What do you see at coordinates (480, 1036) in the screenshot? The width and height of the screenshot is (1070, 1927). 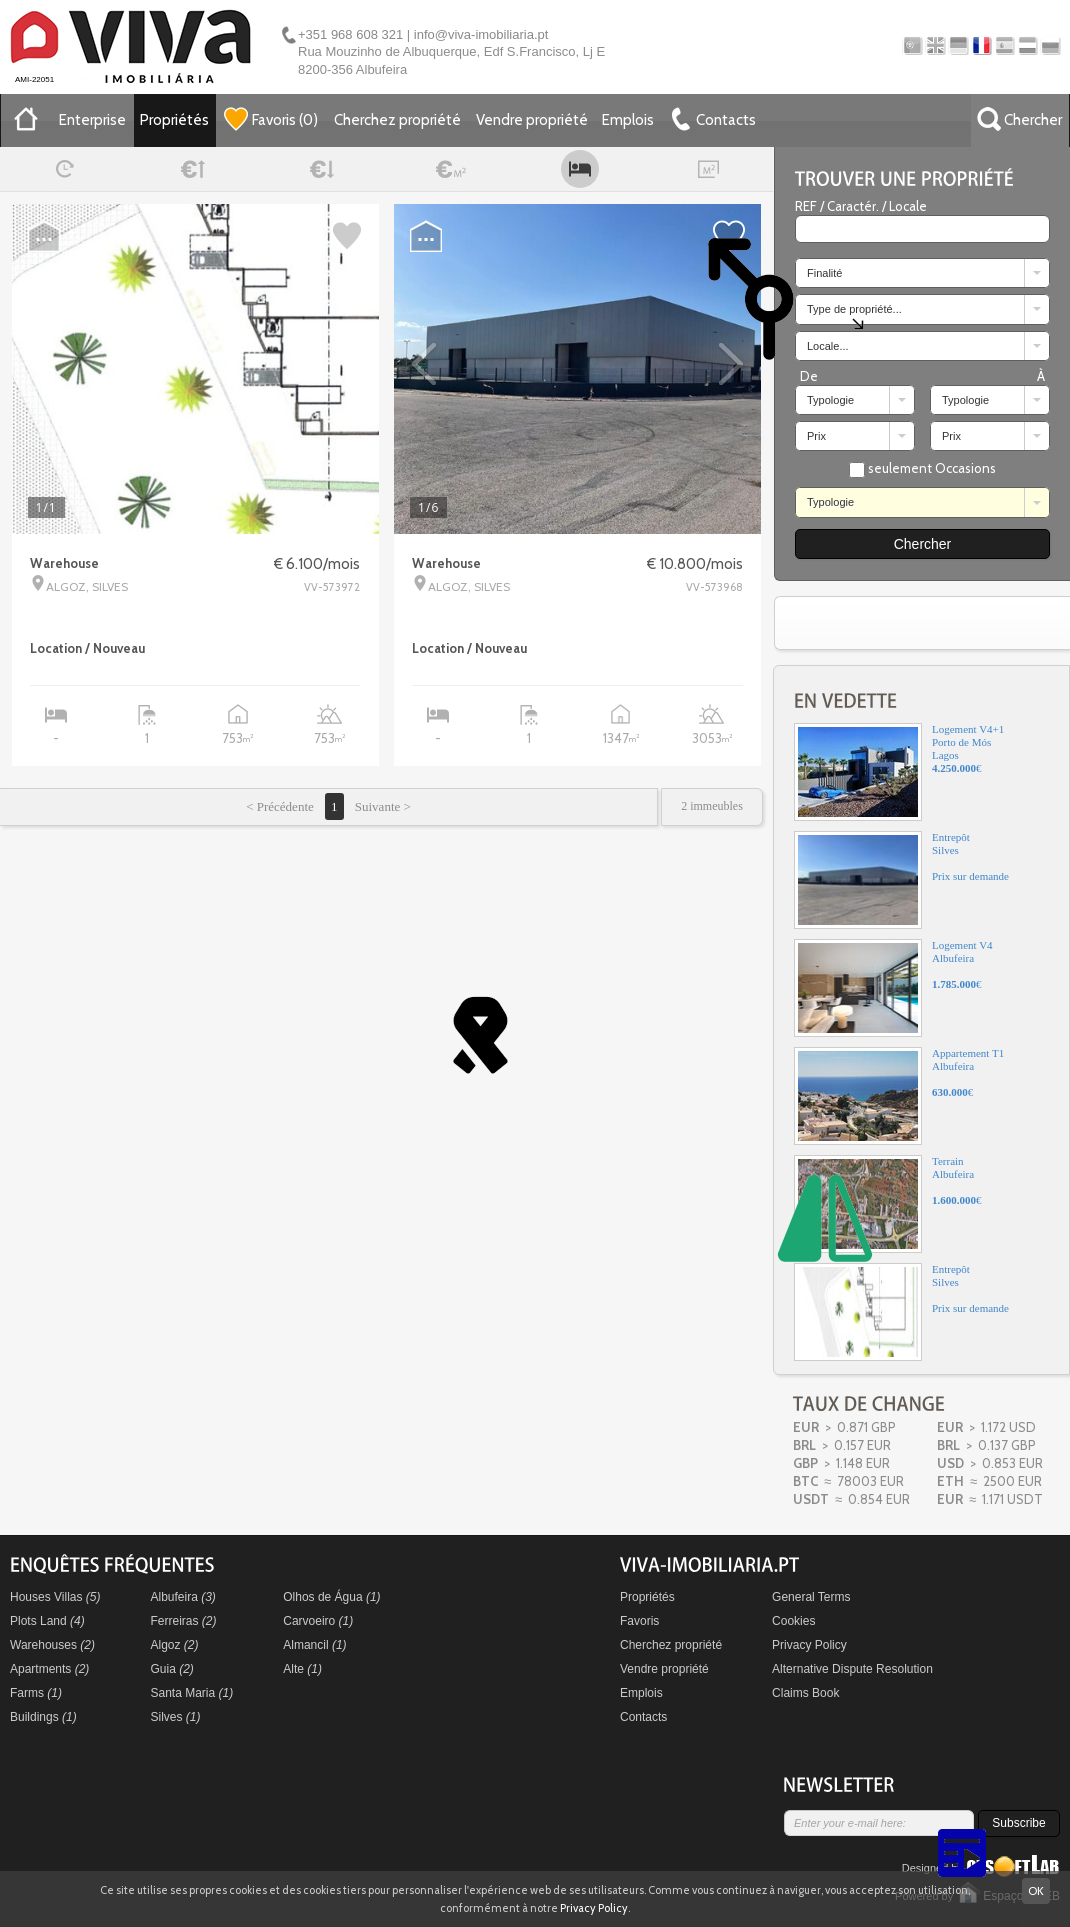 I see `indicates support for a cause or awareness campaign` at bounding box center [480, 1036].